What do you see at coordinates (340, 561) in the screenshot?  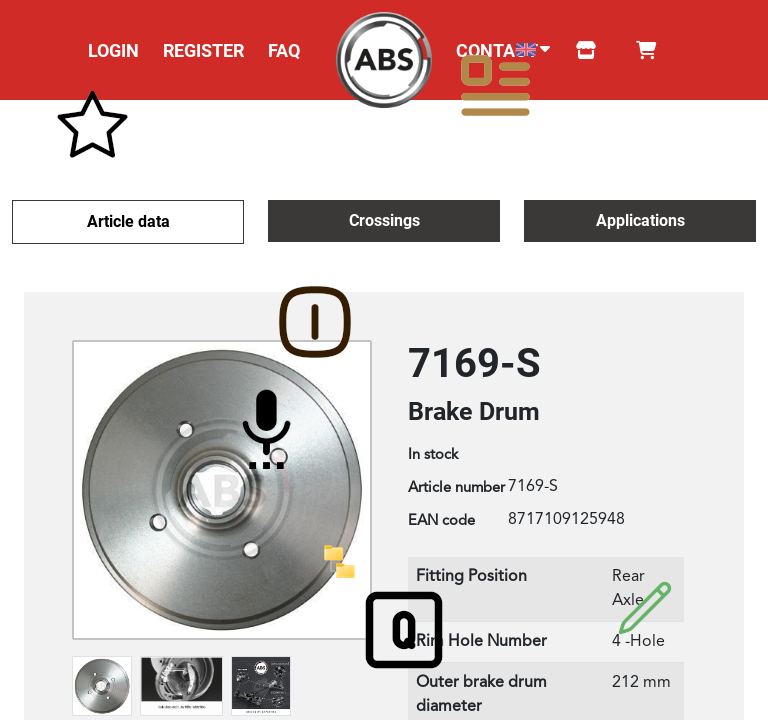 I see `view folder hierarchy or directory structure` at bounding box center [340, 561].